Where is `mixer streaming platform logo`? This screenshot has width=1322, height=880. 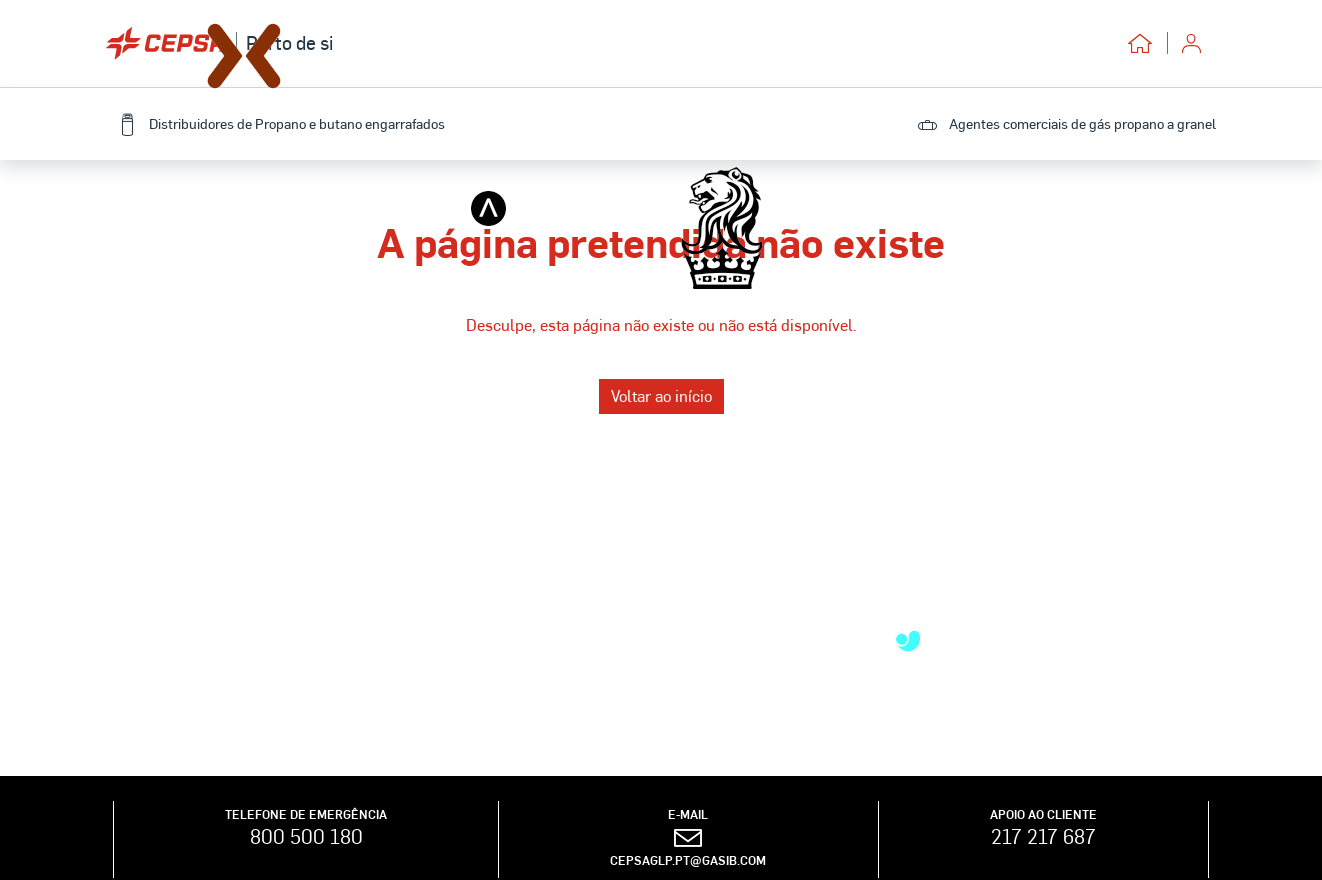
mixer streaming platform logo is located at coordinates (244, 56).